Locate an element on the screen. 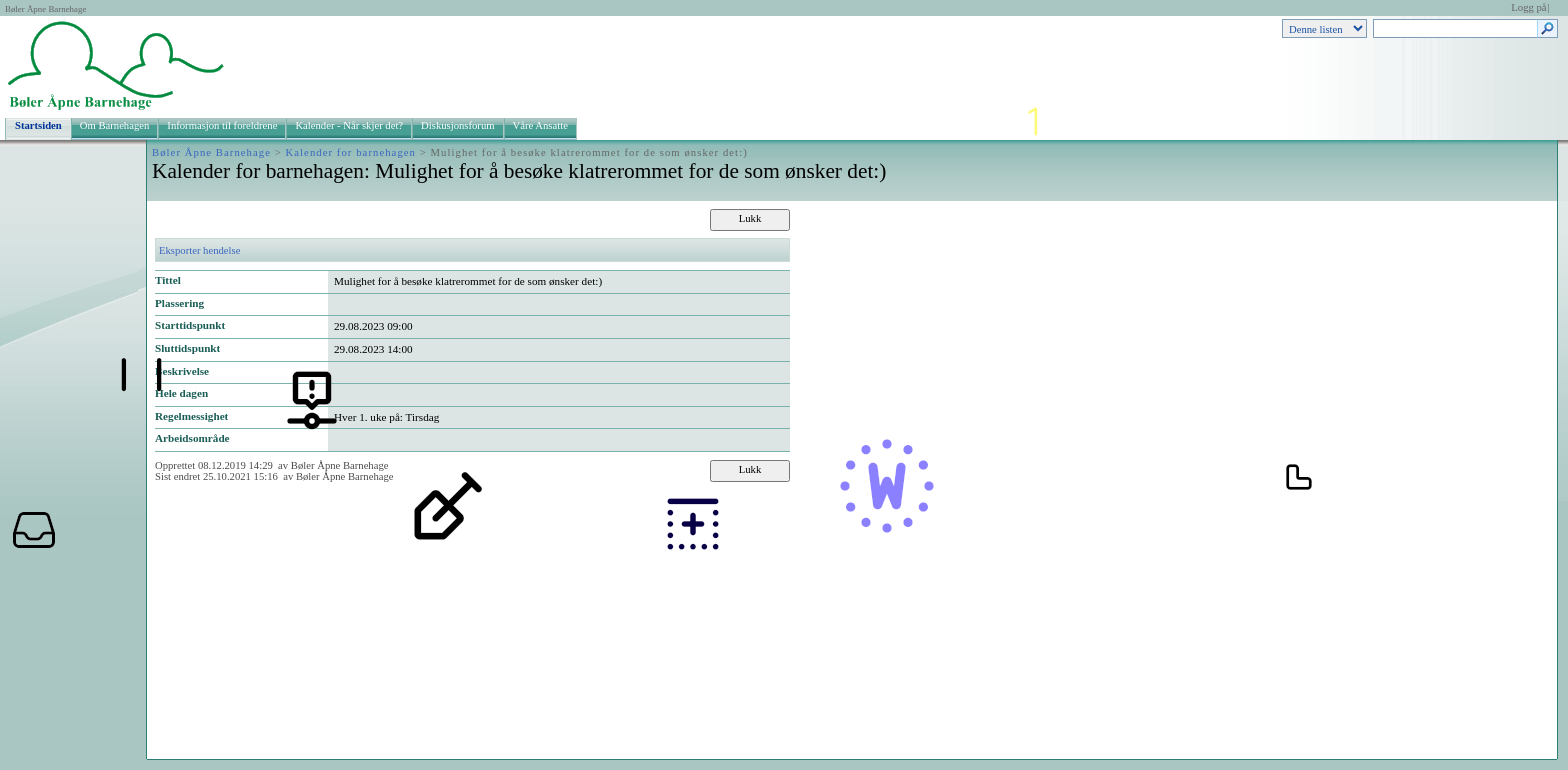 The width and height of the screenshot is (1568, 770). indicates a lane or column divider is located at coordinates (141, 373).